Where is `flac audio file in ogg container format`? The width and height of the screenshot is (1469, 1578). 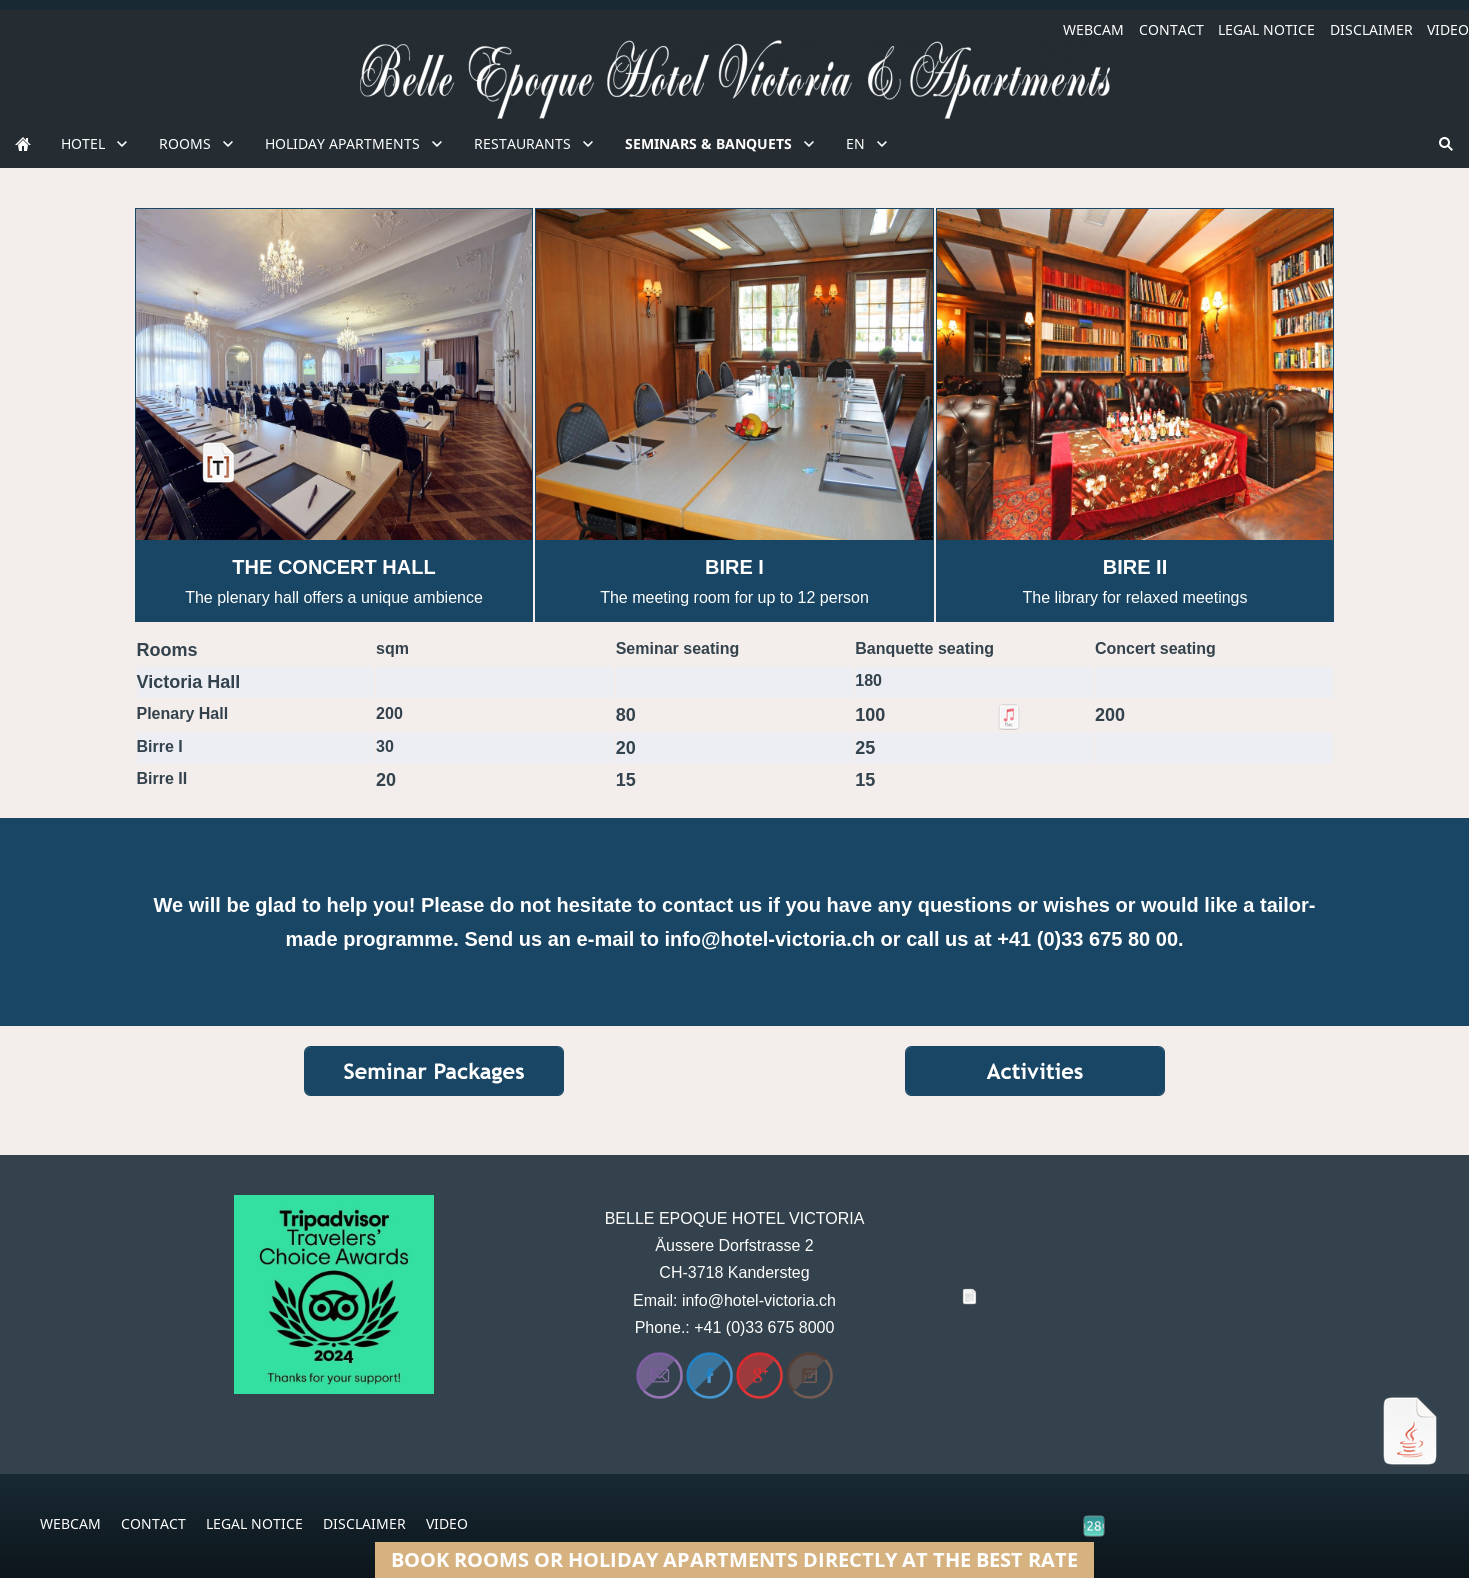 flac audio file in ogg container format is located at coordinates (1009, 717).